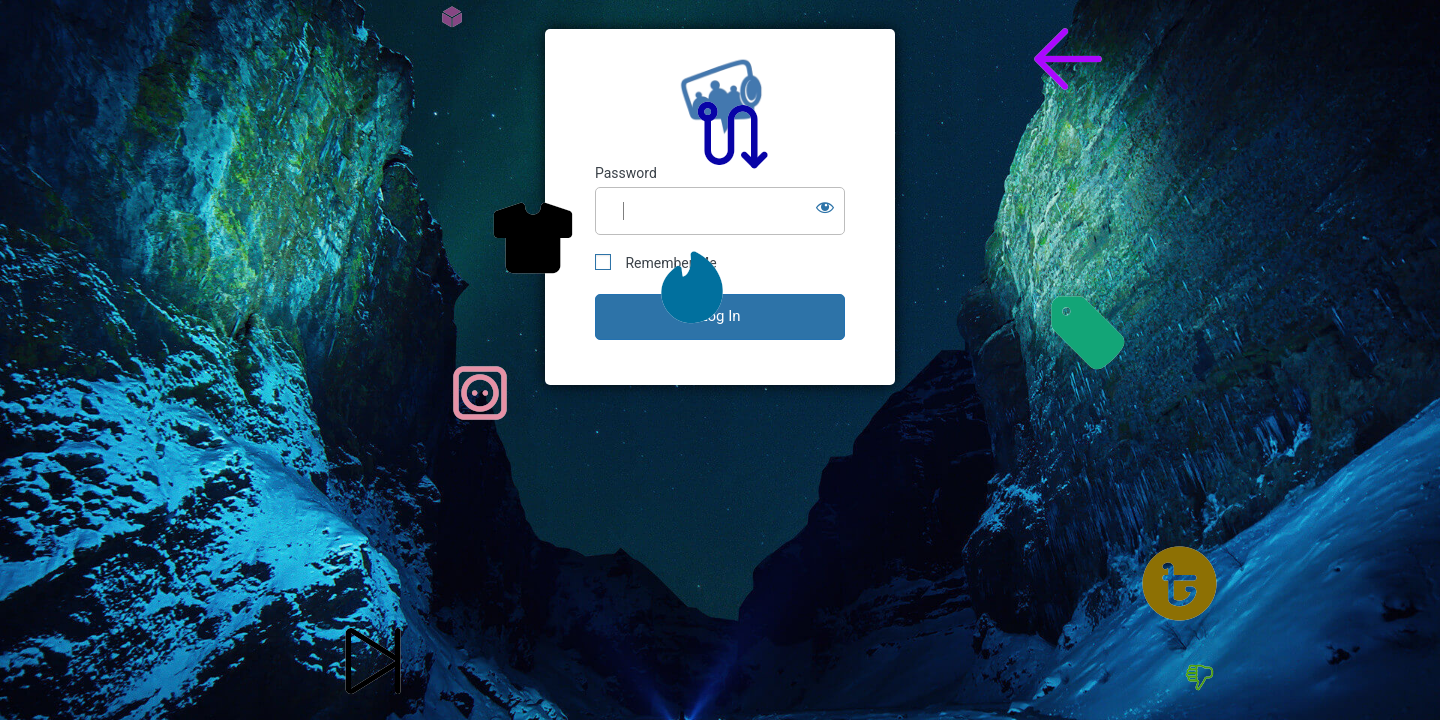 Image resolution: width=1440 pixels, height=720 pixels. I want to click on open tinder dating app, so click(692, 289).